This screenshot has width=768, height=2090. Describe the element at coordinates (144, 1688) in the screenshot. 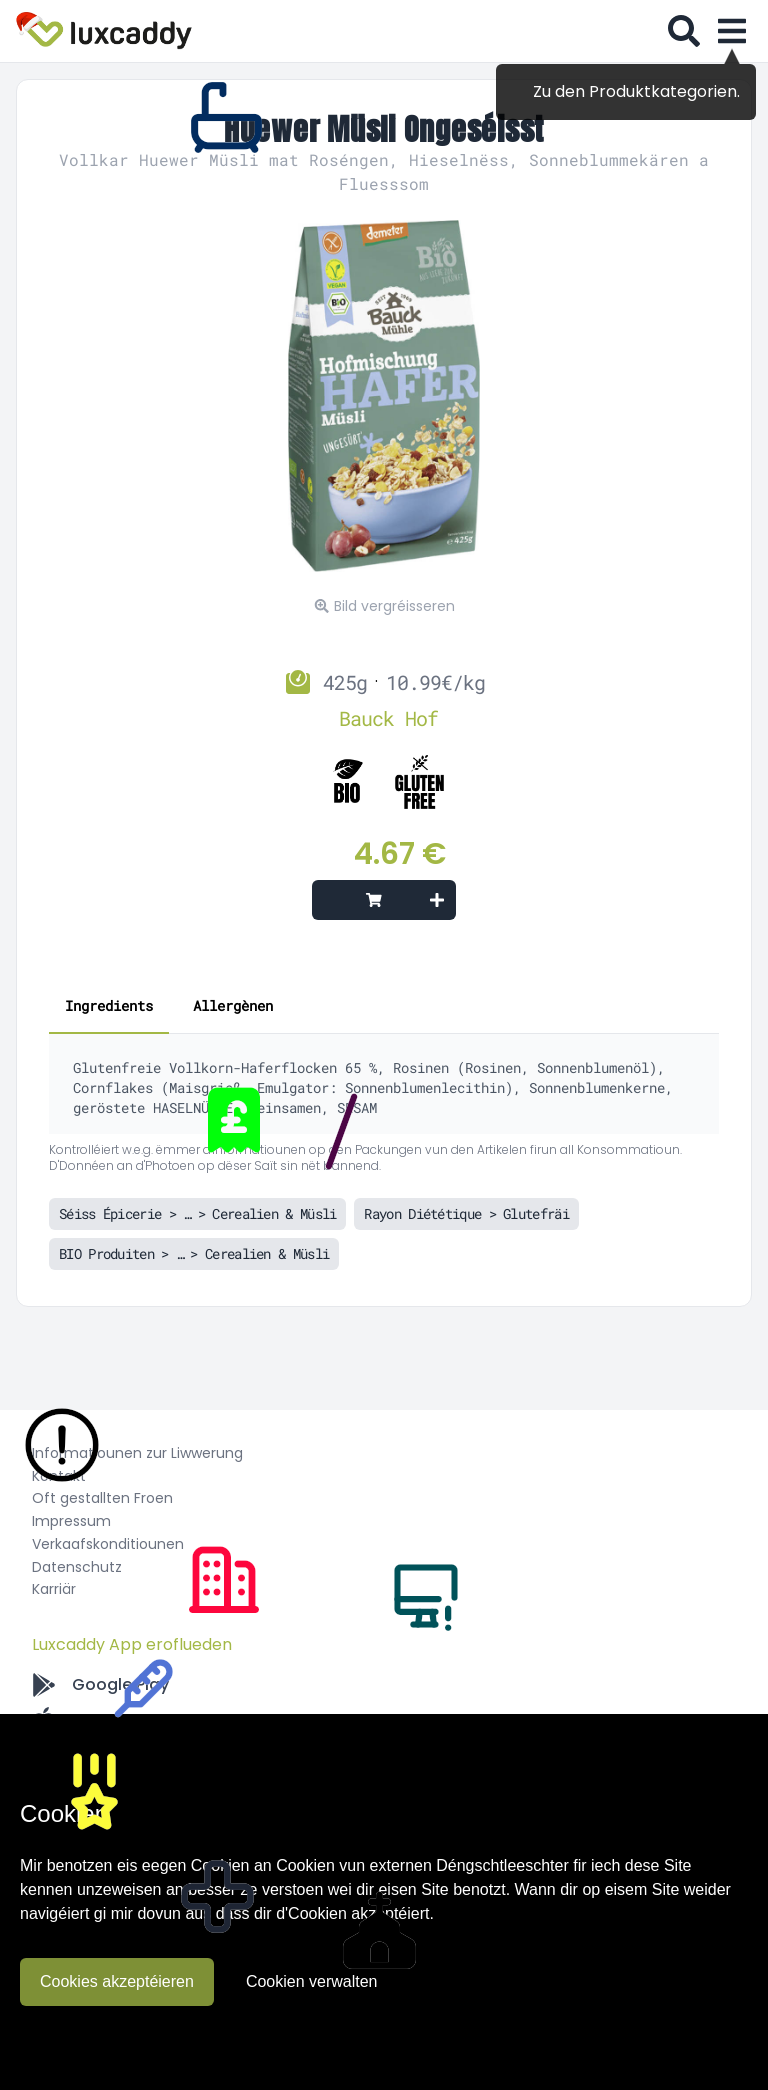

I see `view current temperature reading` at that location.